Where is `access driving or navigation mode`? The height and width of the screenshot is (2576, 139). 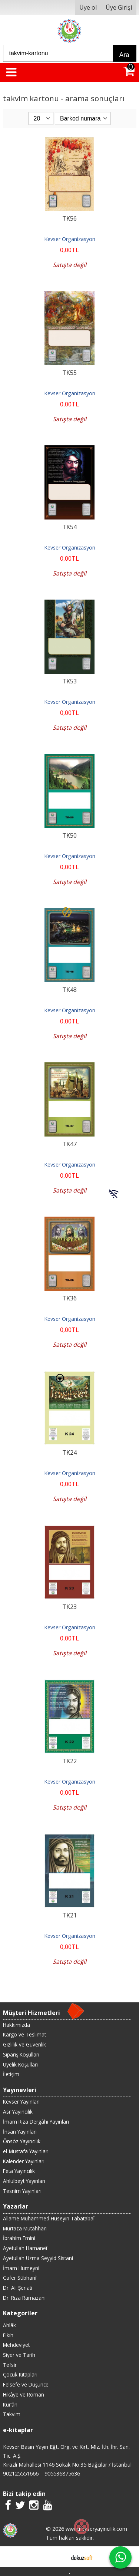 access driving or navigation mode is located at coordinates (60, 1378).